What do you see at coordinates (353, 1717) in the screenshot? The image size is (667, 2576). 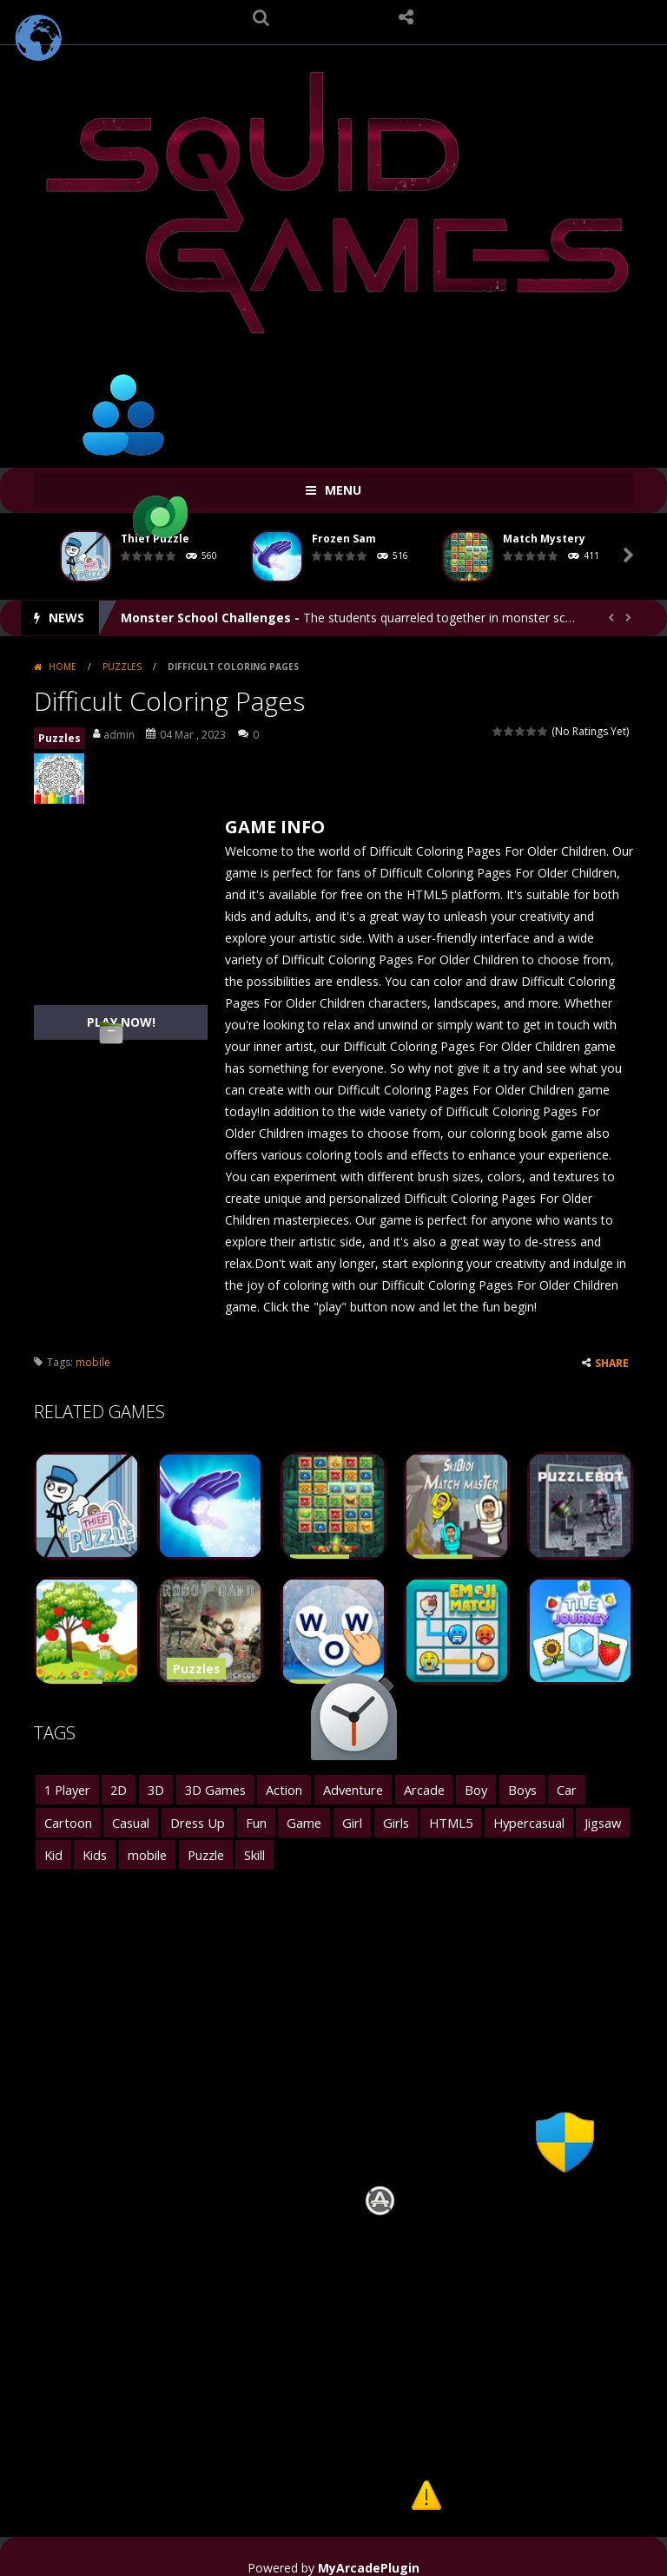 I see `open the alarm clock app` at bounding box center [353, 1717].